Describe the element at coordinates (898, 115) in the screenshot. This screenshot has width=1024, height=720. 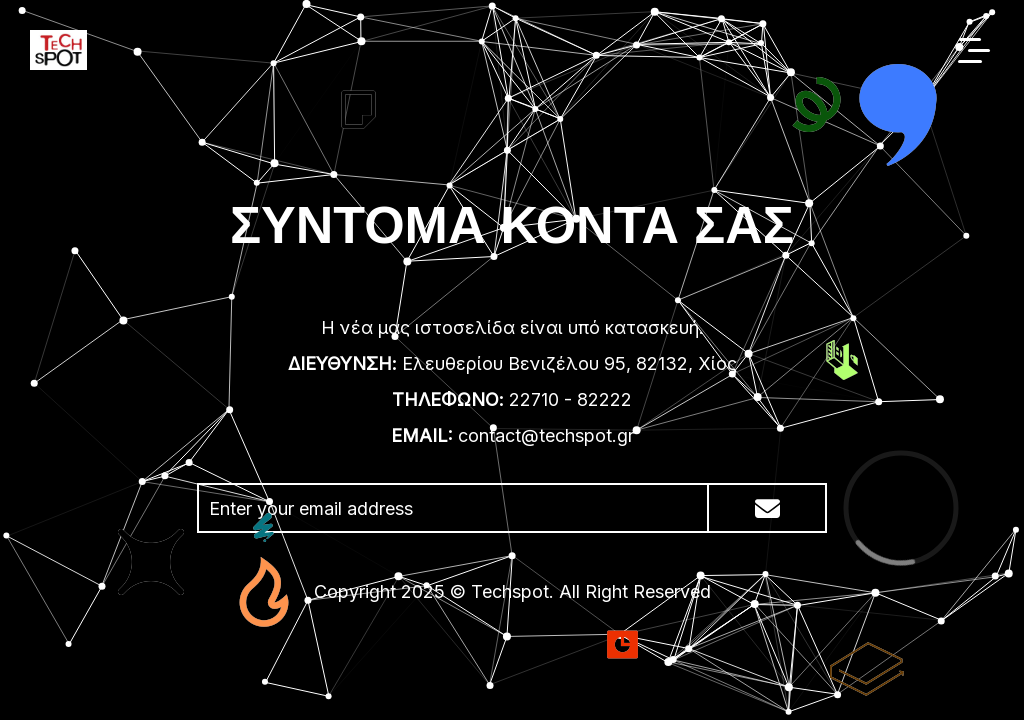
I see `open the Monoprix app or website` at that location.